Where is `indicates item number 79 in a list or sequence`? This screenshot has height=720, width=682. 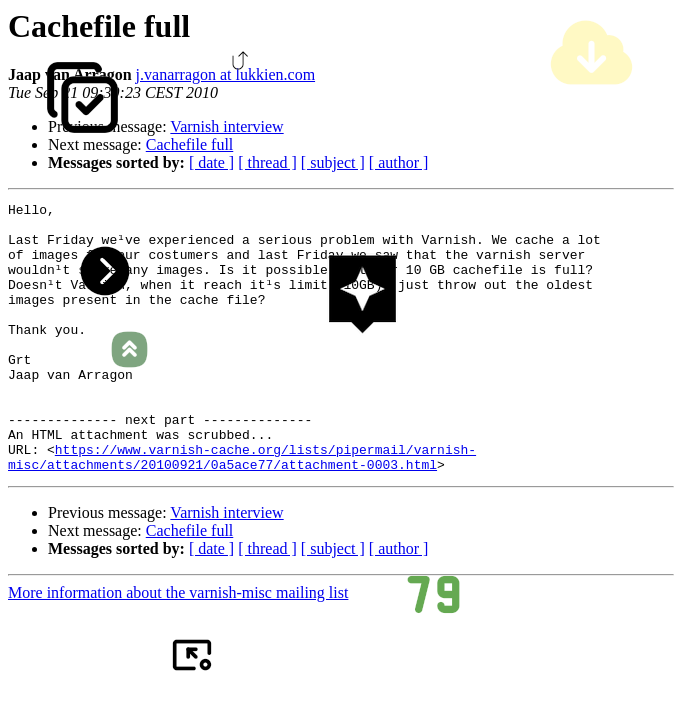
indicates item number 79 in a list or sequence is located at coordinates (433, 594).